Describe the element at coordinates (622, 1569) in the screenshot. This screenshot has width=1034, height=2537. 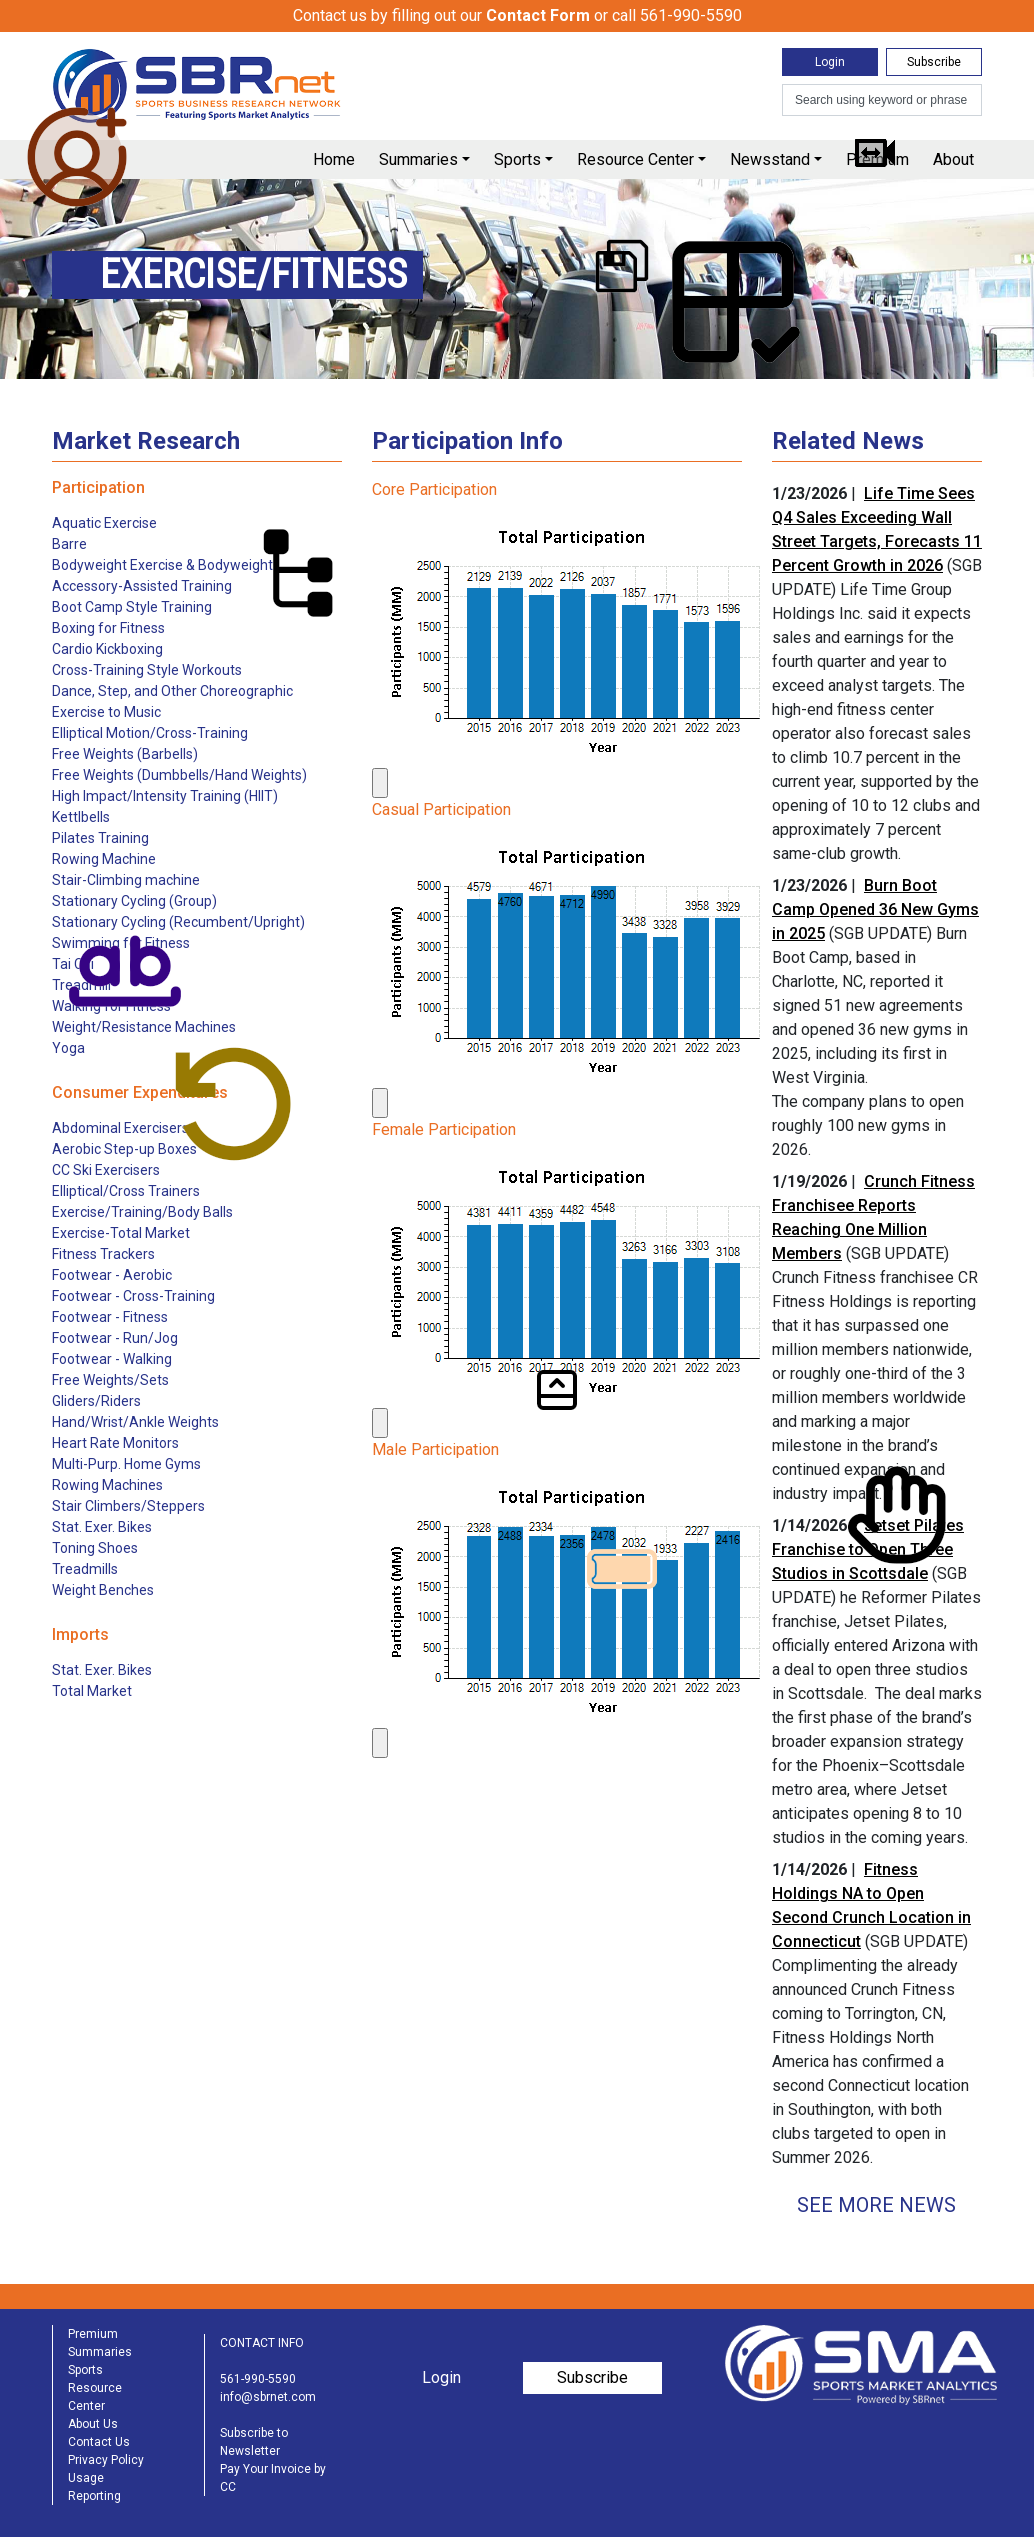
I see `rotate device to landscape mode` at that location.